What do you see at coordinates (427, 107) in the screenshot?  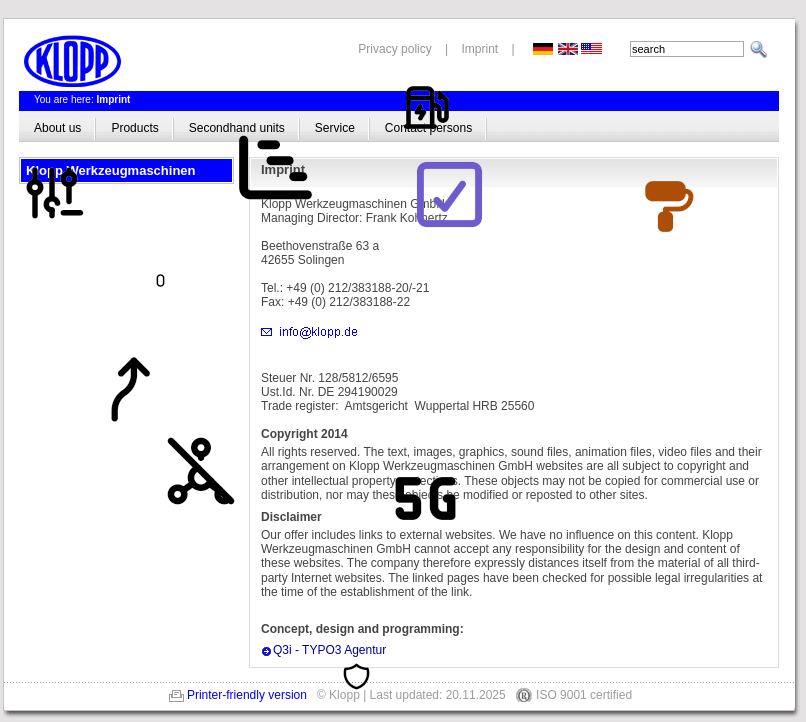 I see `find nearby electric vehicle charging stations` at bounding box center [427, 107].